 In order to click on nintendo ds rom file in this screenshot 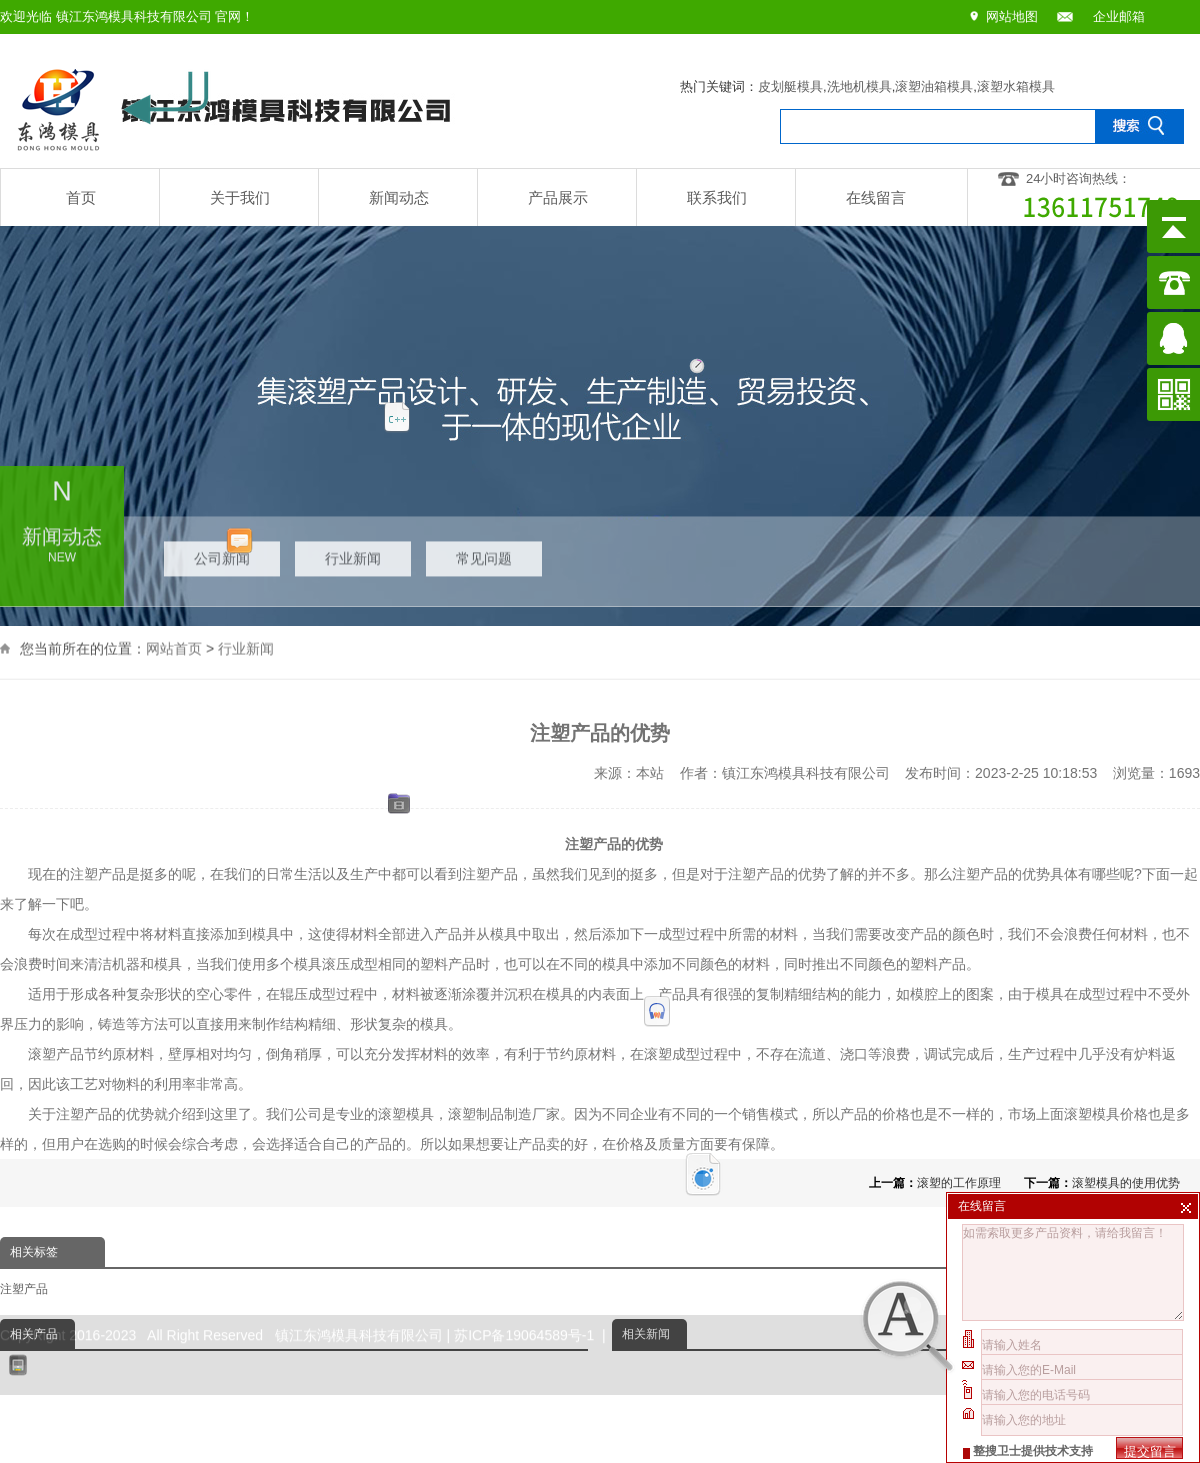, I will do `click(18, 1365)`.